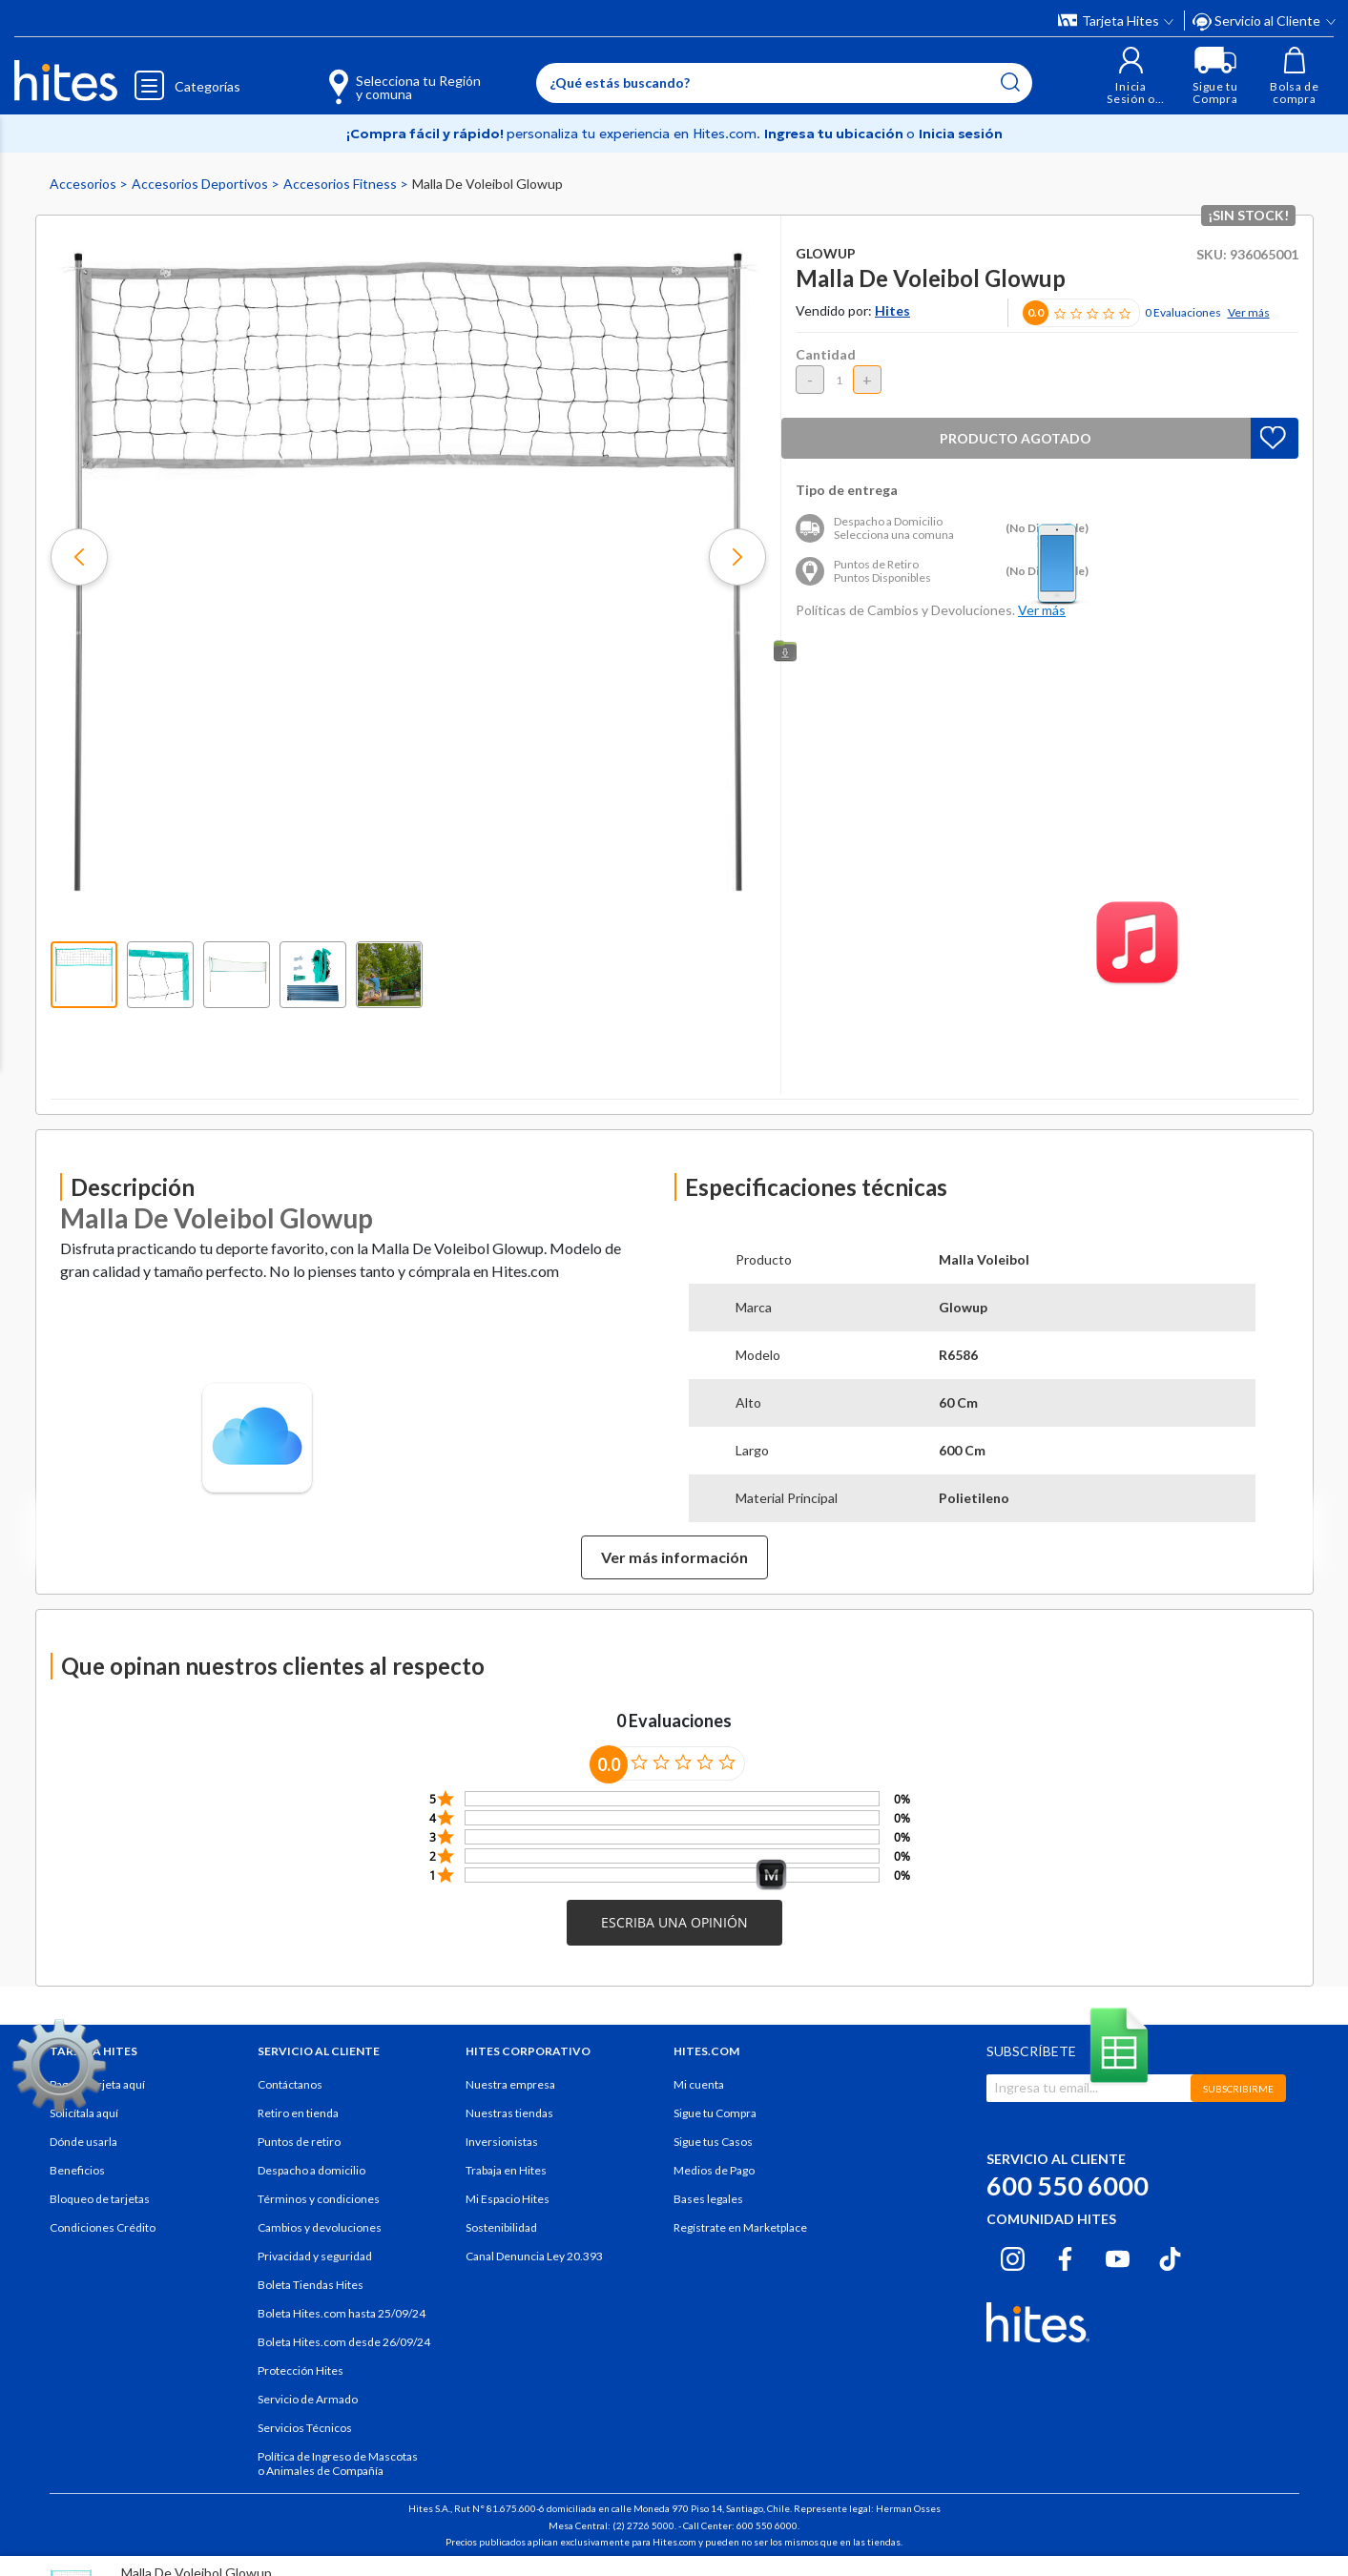 This screenshot has height=2576, width=1348. I want to click on open a google sheets document, so click(1119, 2047).